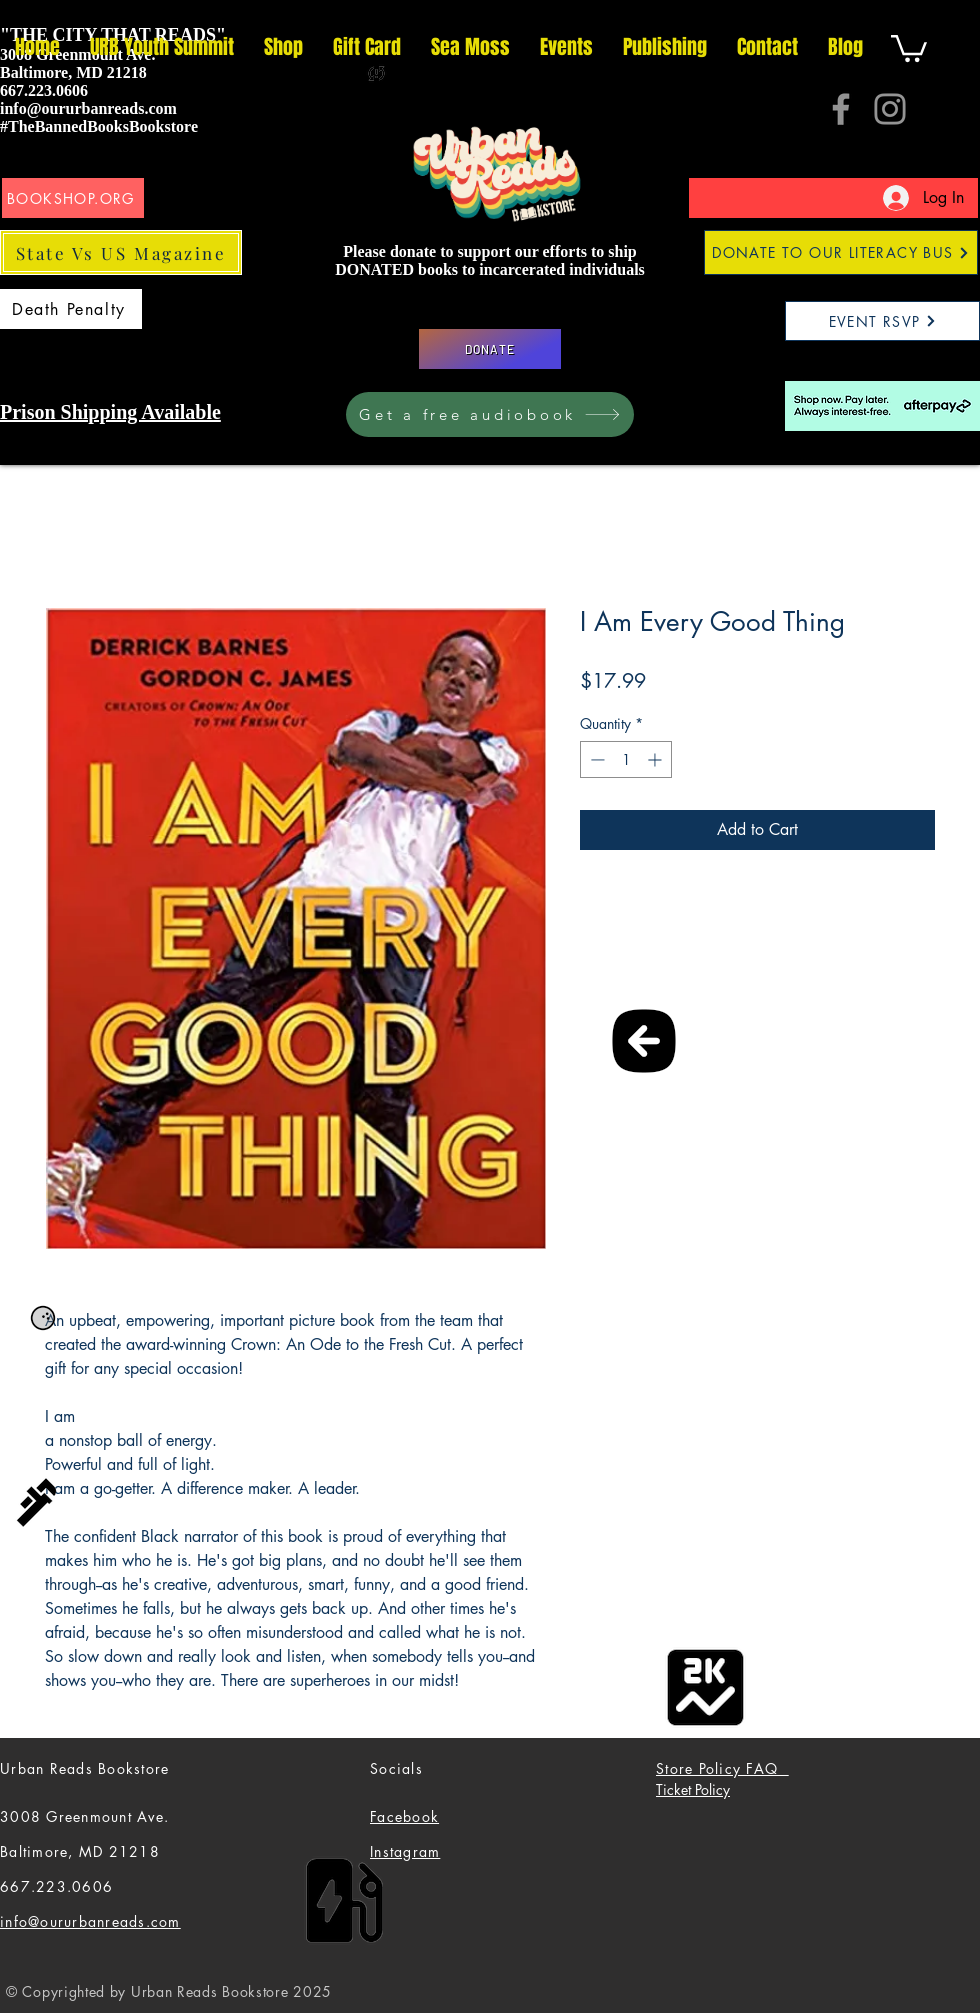 This screenshot has height=2013, width=980. What do you see at coordinates (705, 1687) in the screenshot?
I see `view score or performance metrics` at bounding box center [705, 1687].